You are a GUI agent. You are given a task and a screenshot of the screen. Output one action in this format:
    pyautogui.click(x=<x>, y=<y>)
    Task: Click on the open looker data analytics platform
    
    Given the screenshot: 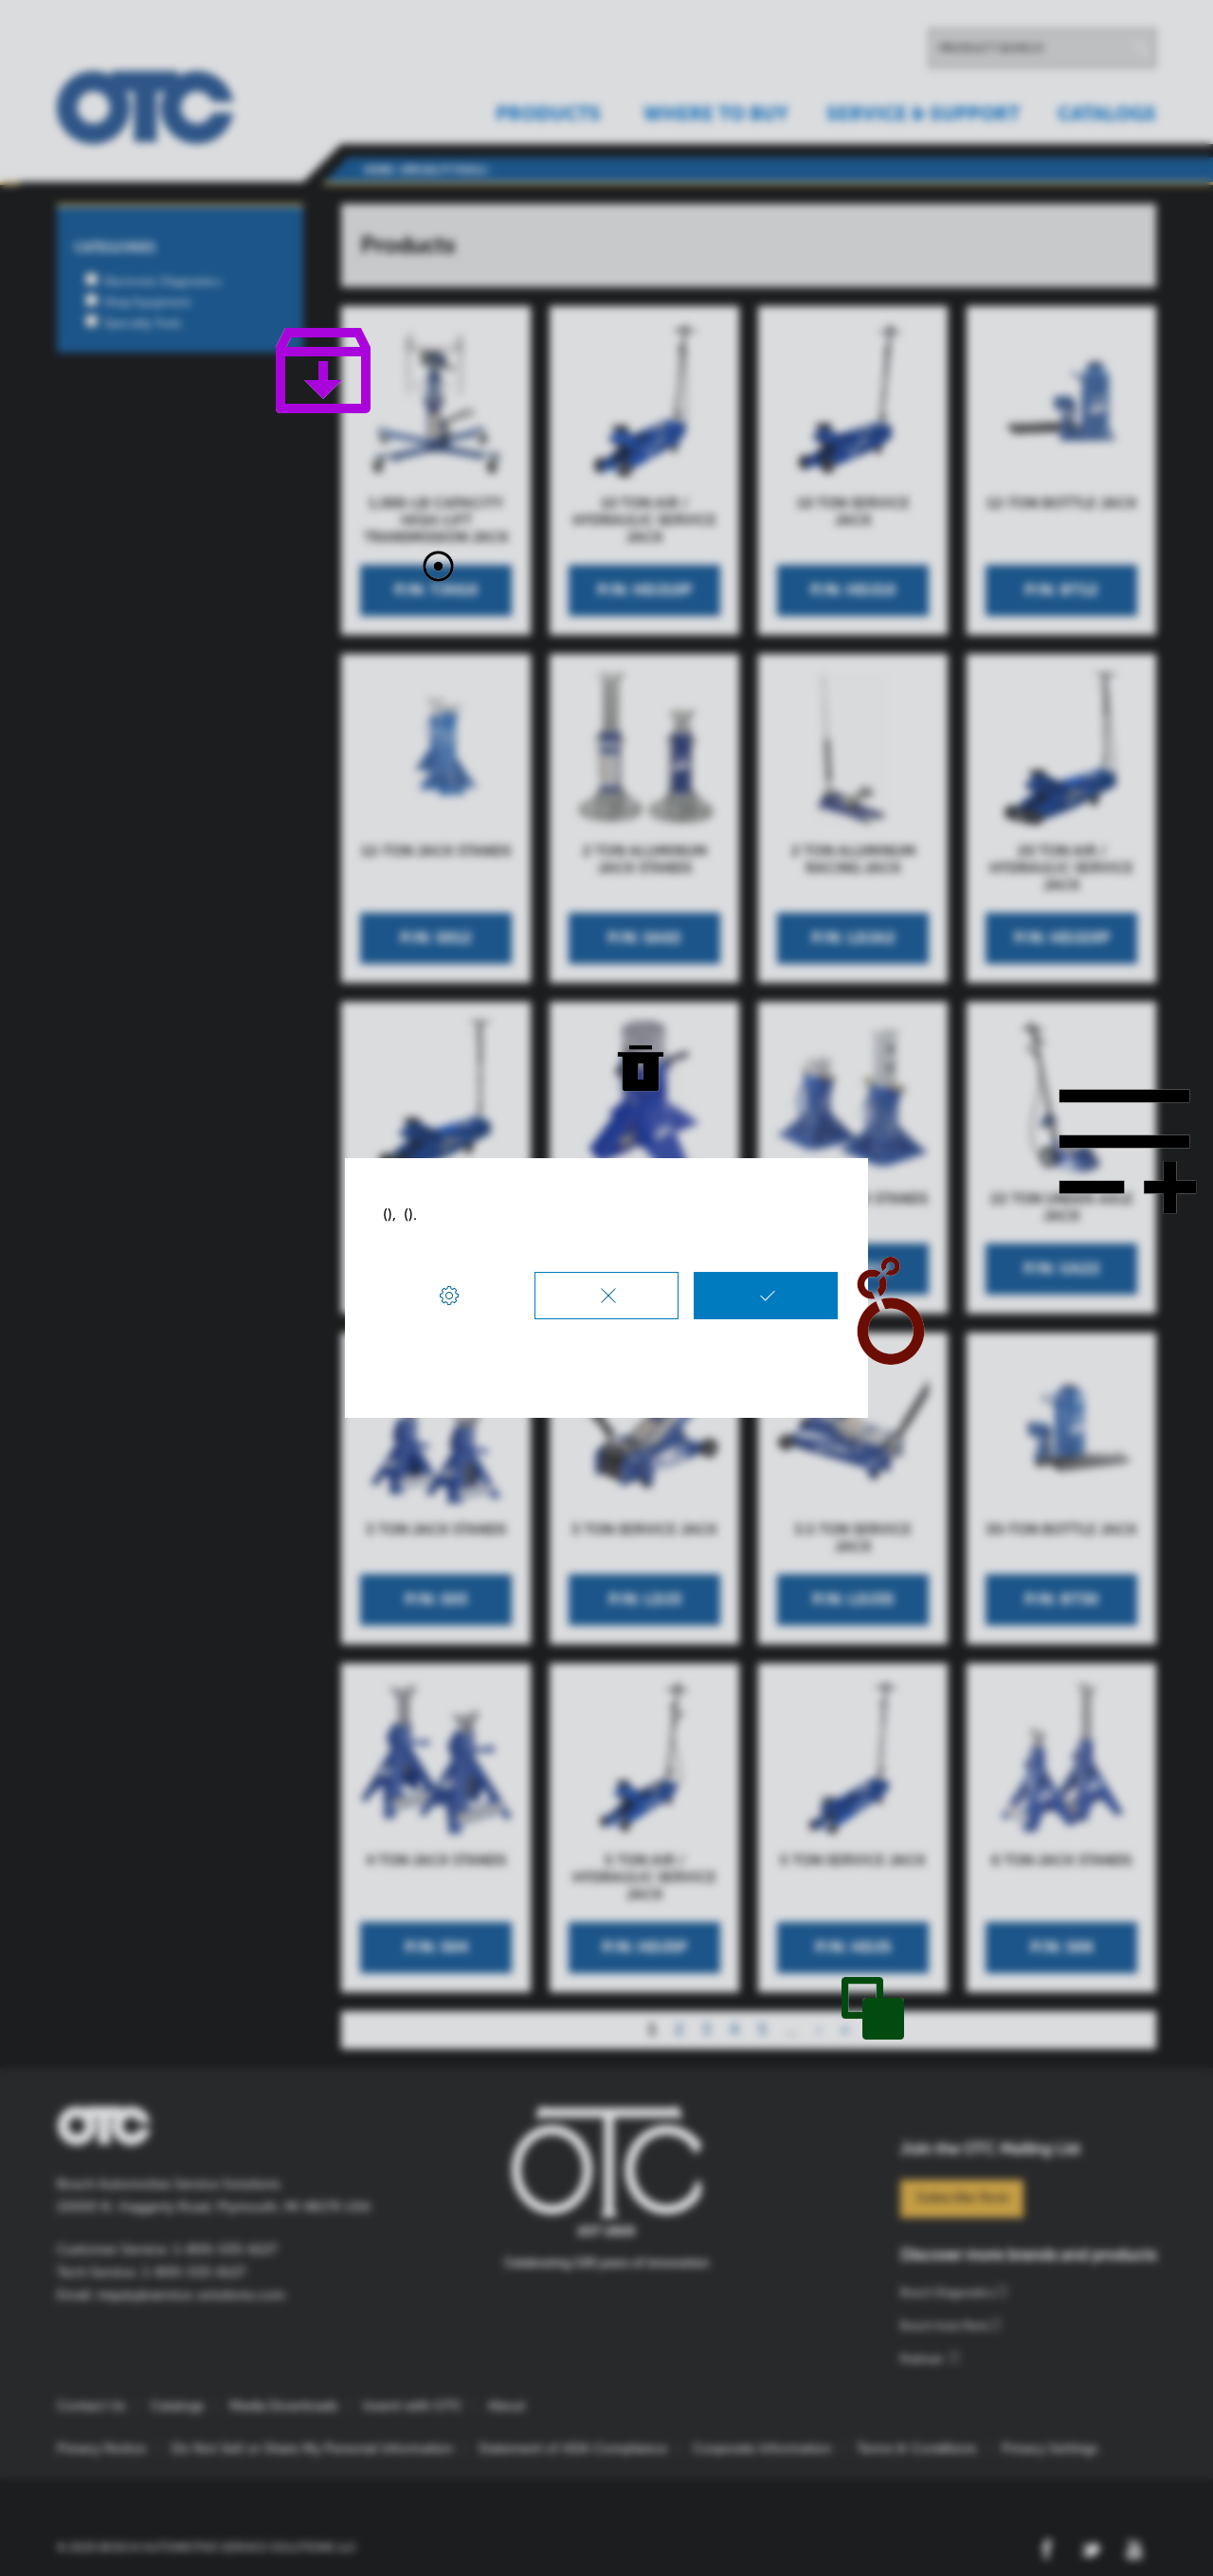 What is the action you would take?
    pyautogui.click(x=891, y=1311)
    